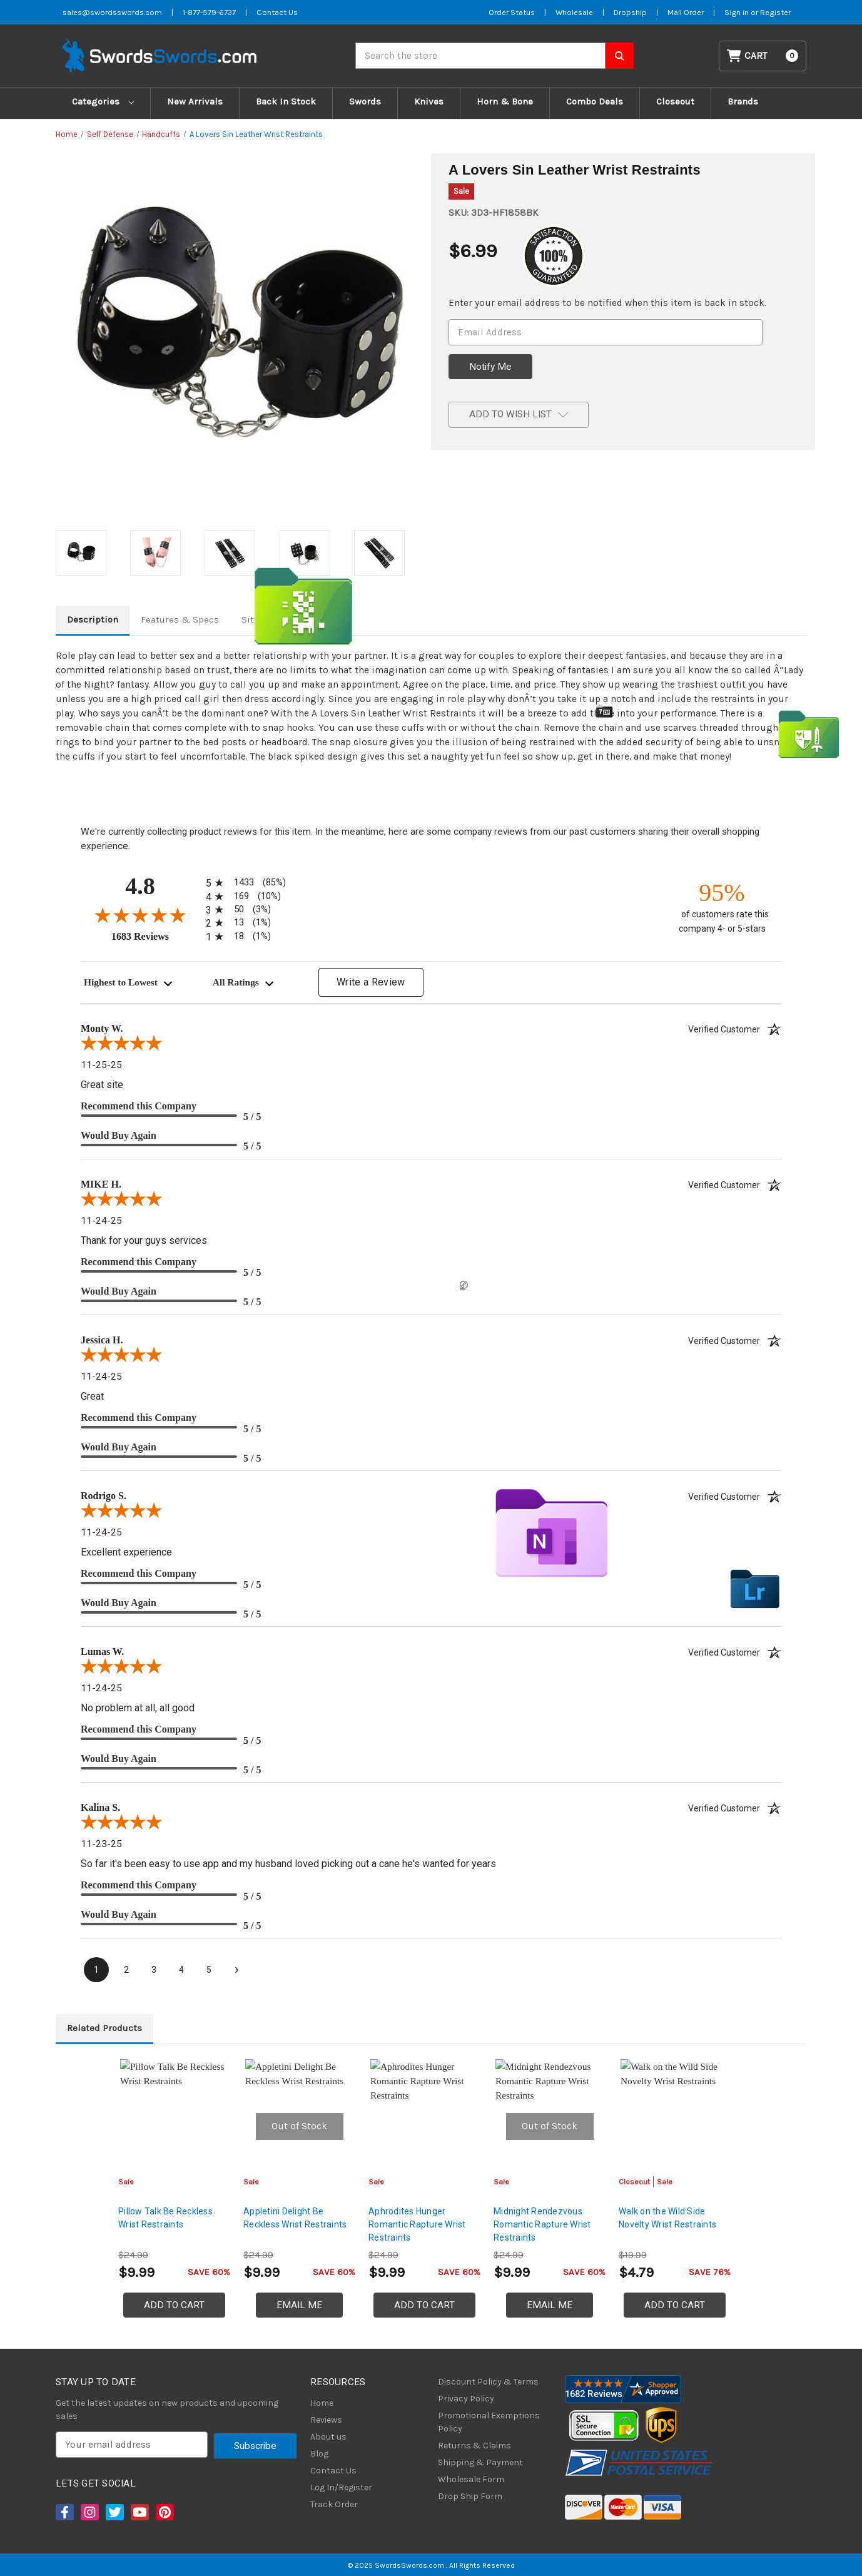 Image resolution: width=862 pixels, height=2576 pixels. I want to click on open folder containing 7-zip compressed files, so click(604, 711).